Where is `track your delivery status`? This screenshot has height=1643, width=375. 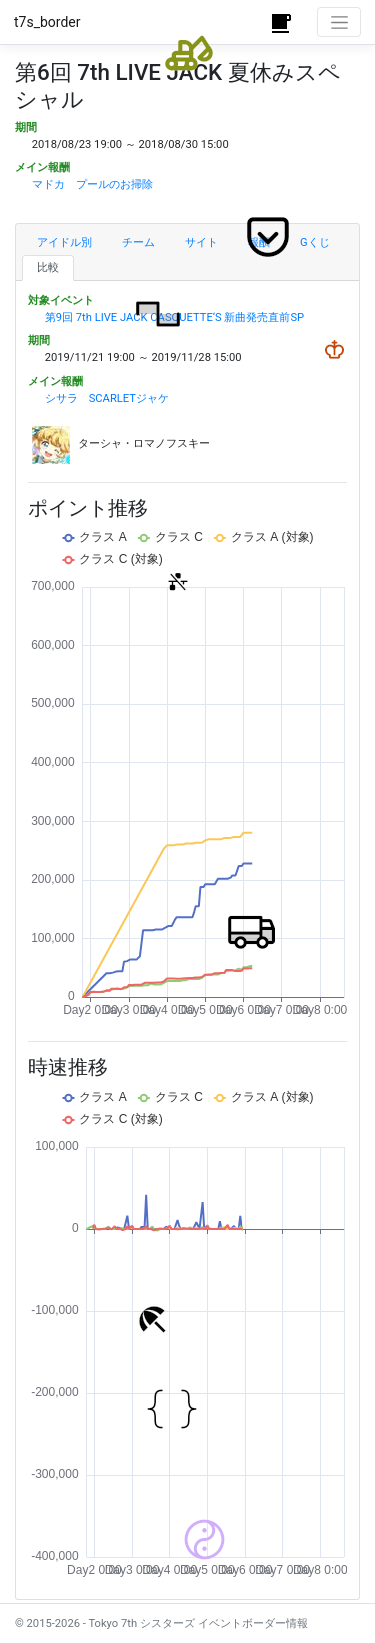
track your delivery status is located at coordinates (250, 930).